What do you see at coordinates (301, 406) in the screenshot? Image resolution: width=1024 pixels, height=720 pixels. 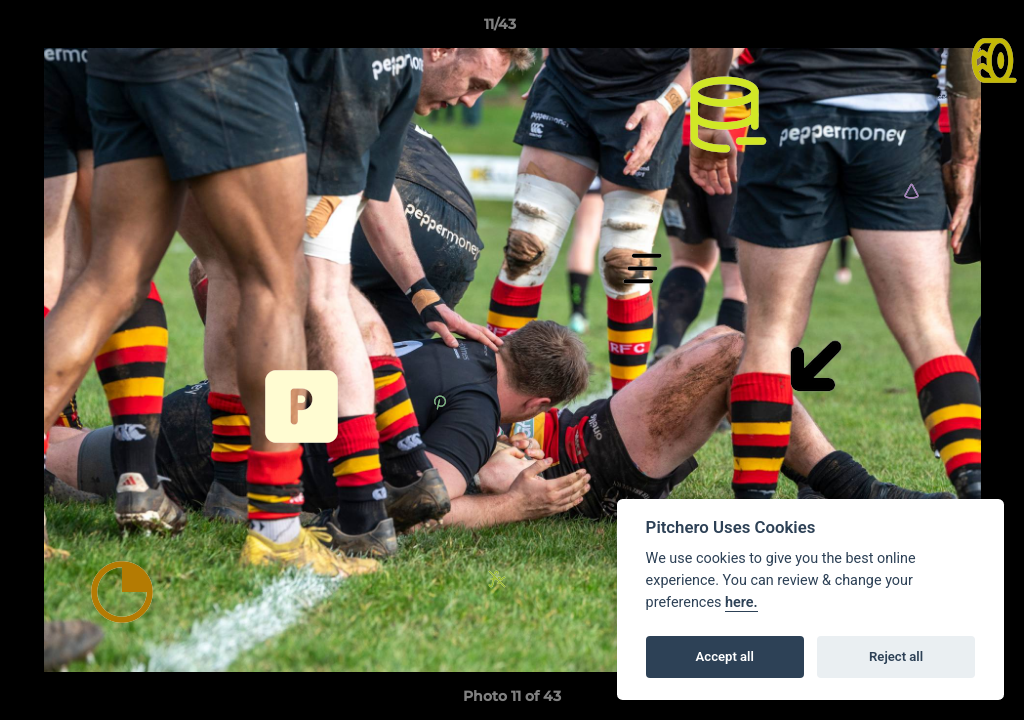 I see `parking location or availability` at bounding box center [301, 406].